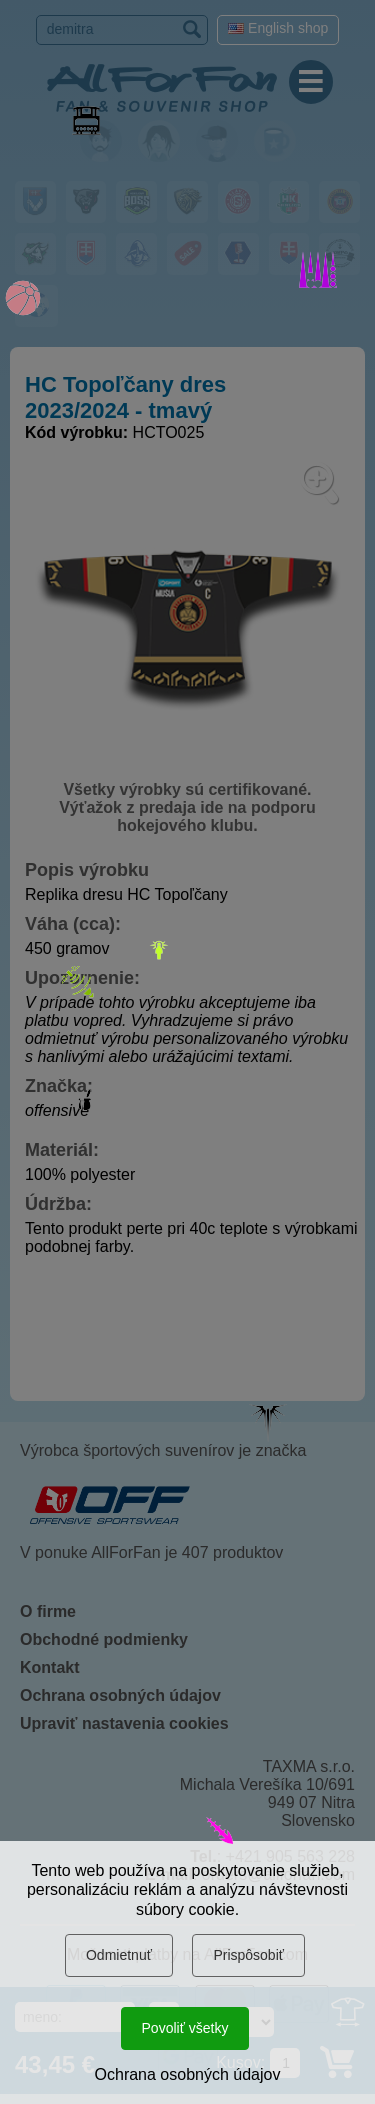 The width and height of the screenshot is (375, 2104). What do you see at coordinates (268, 1423) in the screenshot?
I see `select evil or dark faction in character creation` at bounding box center [268, 1423].